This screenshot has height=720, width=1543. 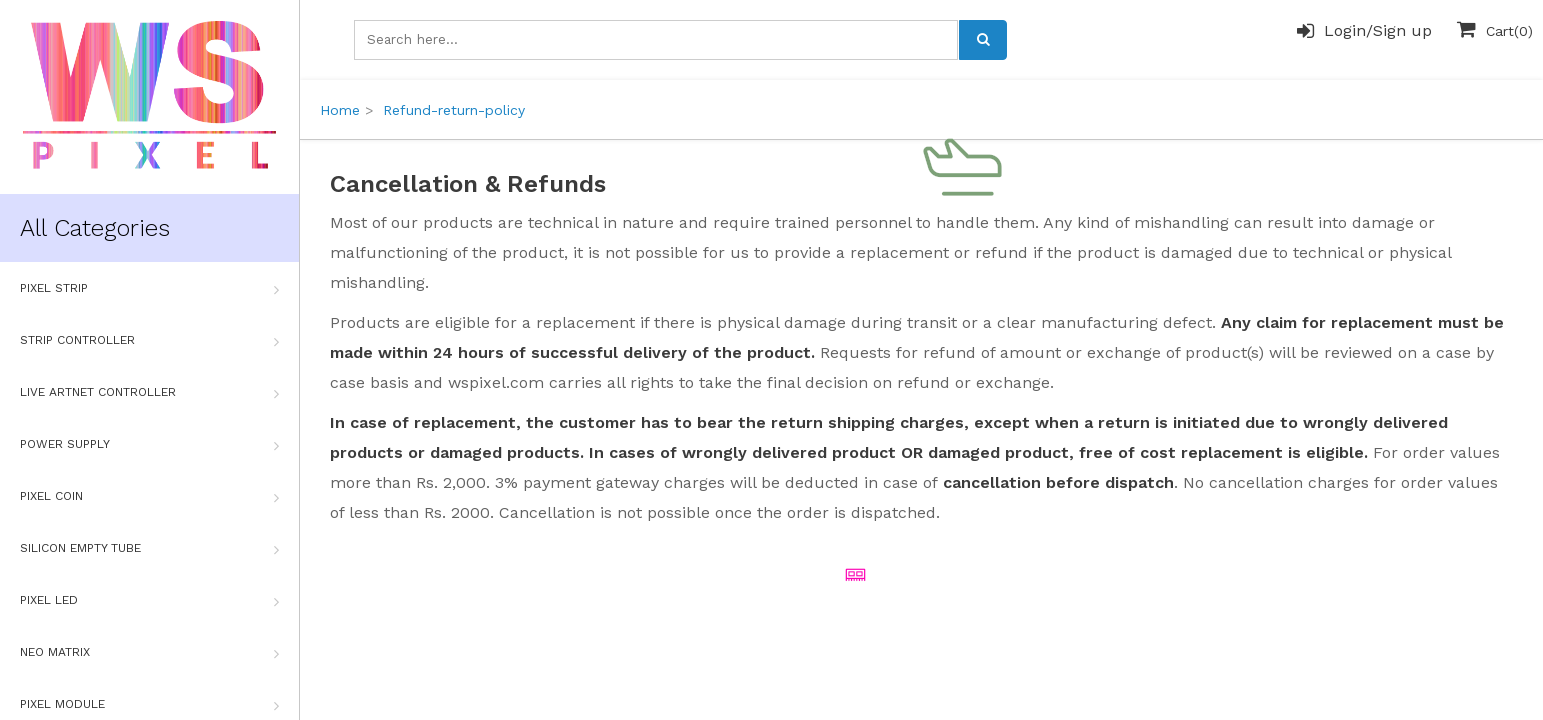 What do you see at coordinates (855, 574) in the screenshot?
I see `view system memory or RAM usage` at bounding box center [855, 574].